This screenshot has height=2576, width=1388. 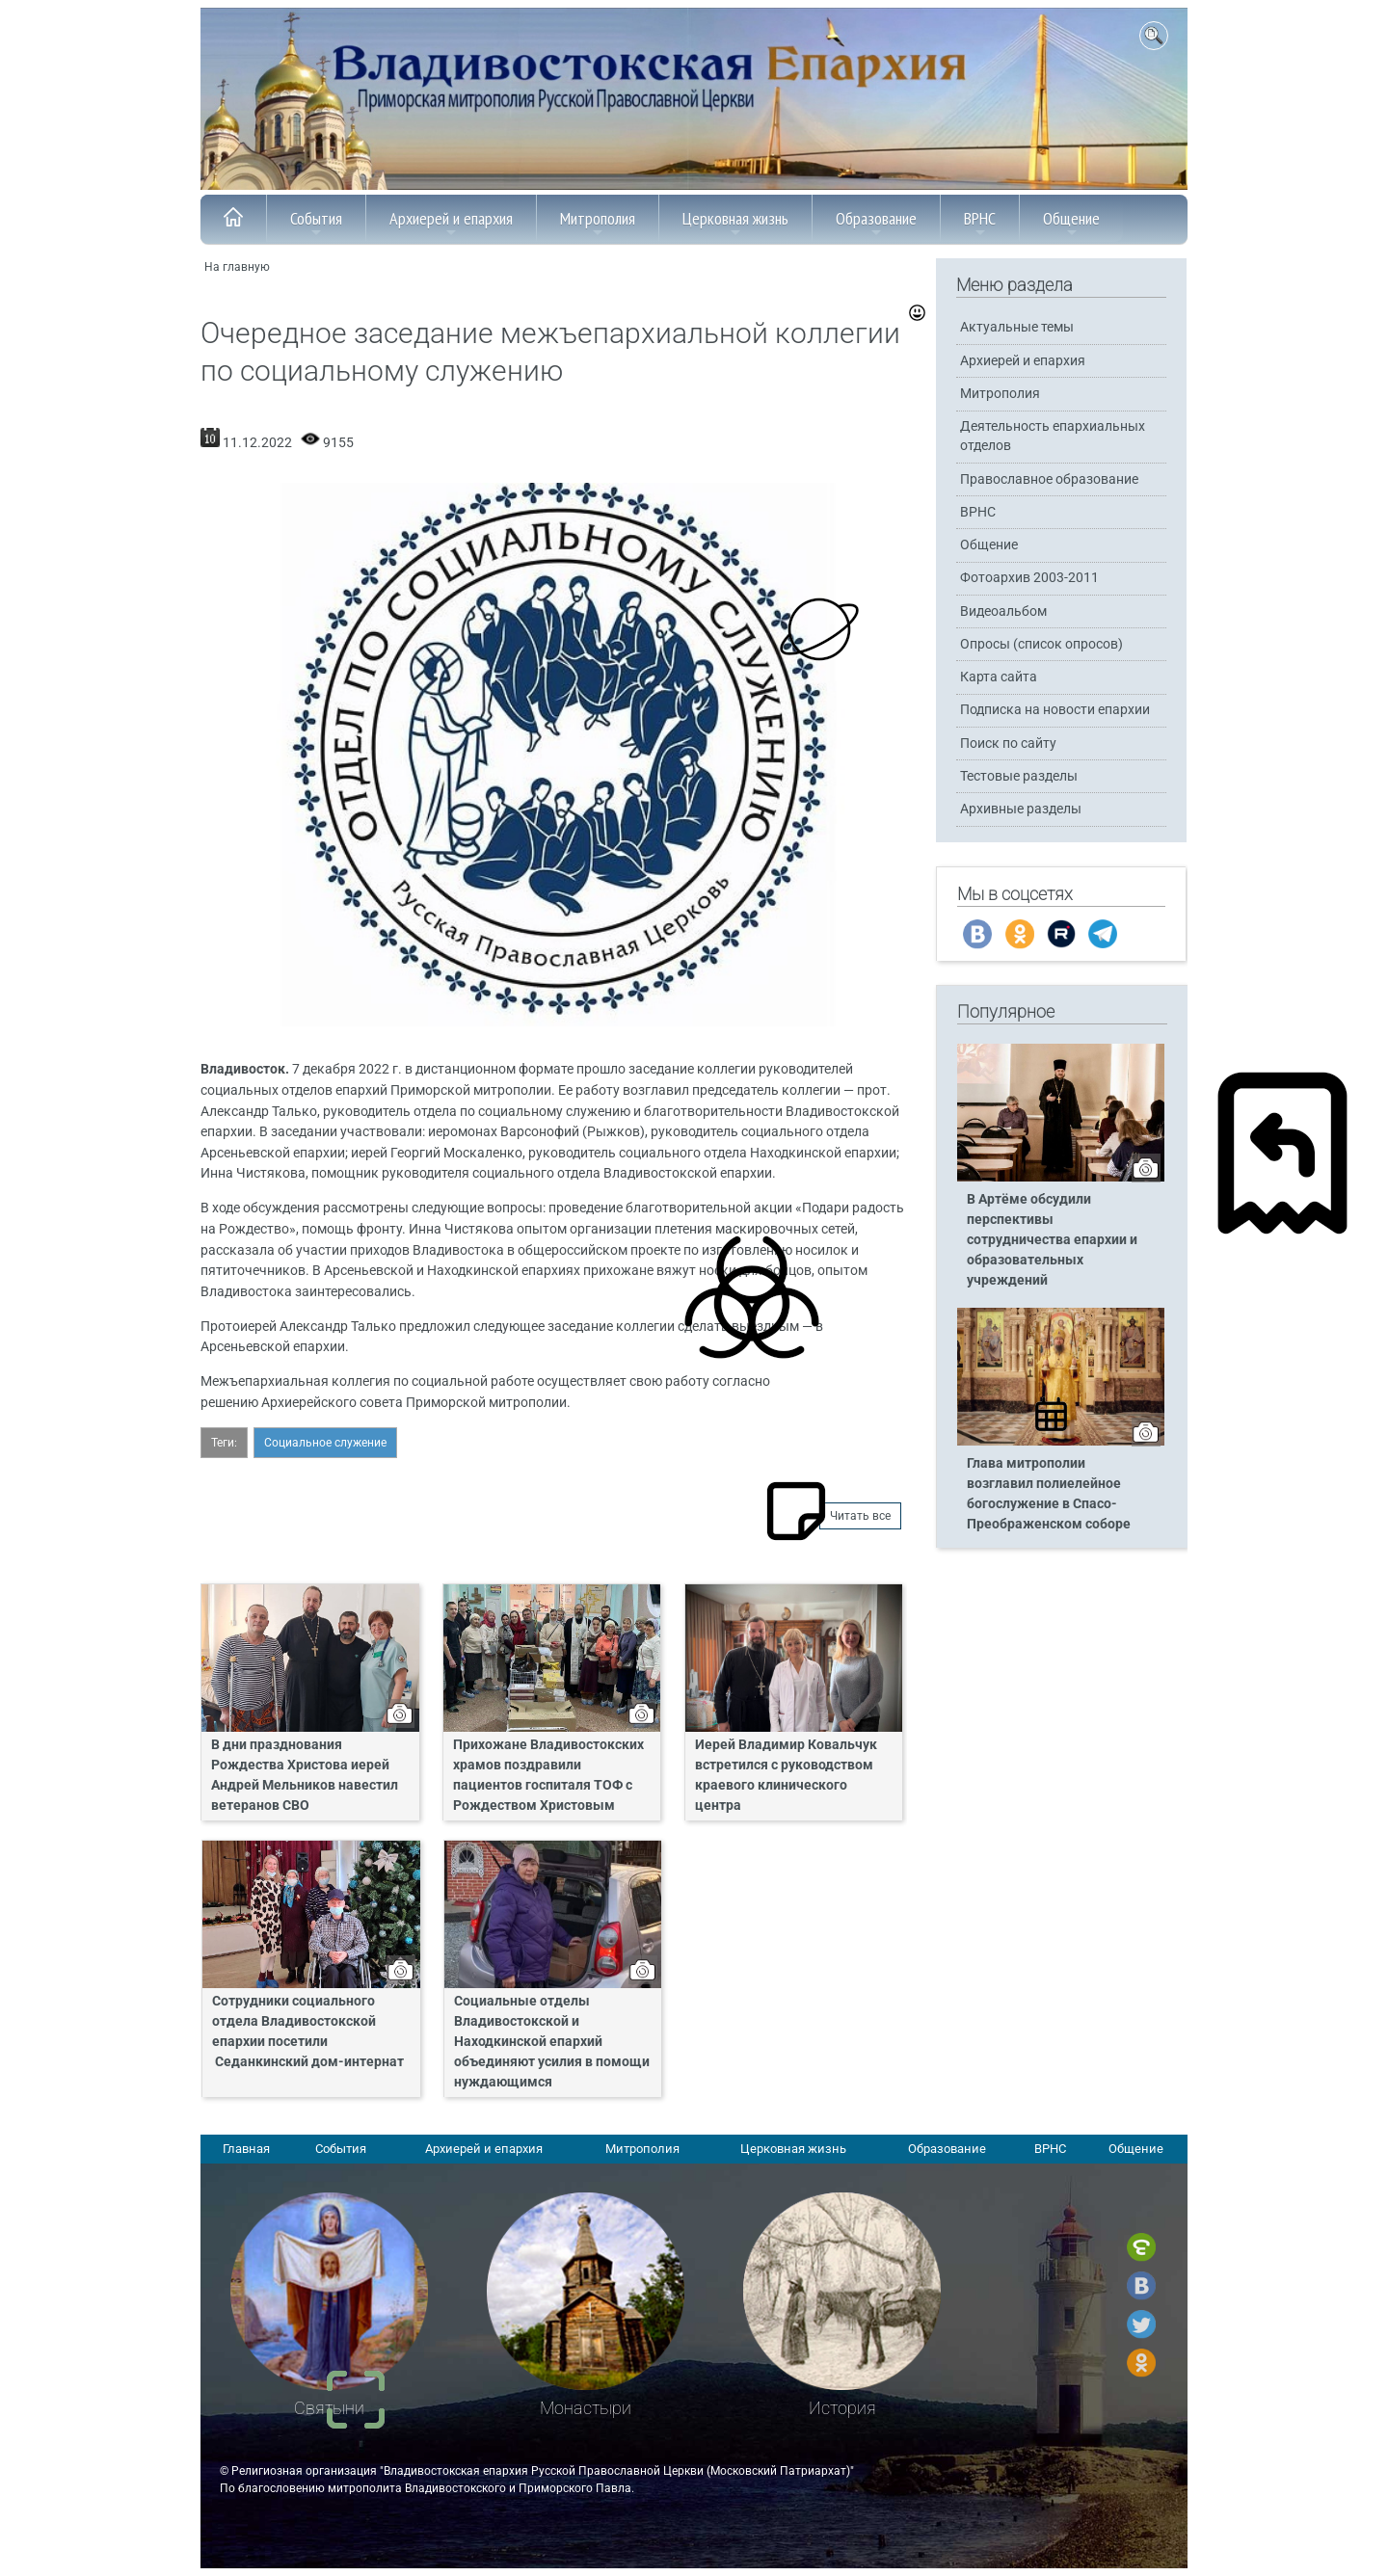 I want to click on request a refund for a purchase, so click(x=1282, y=1153).